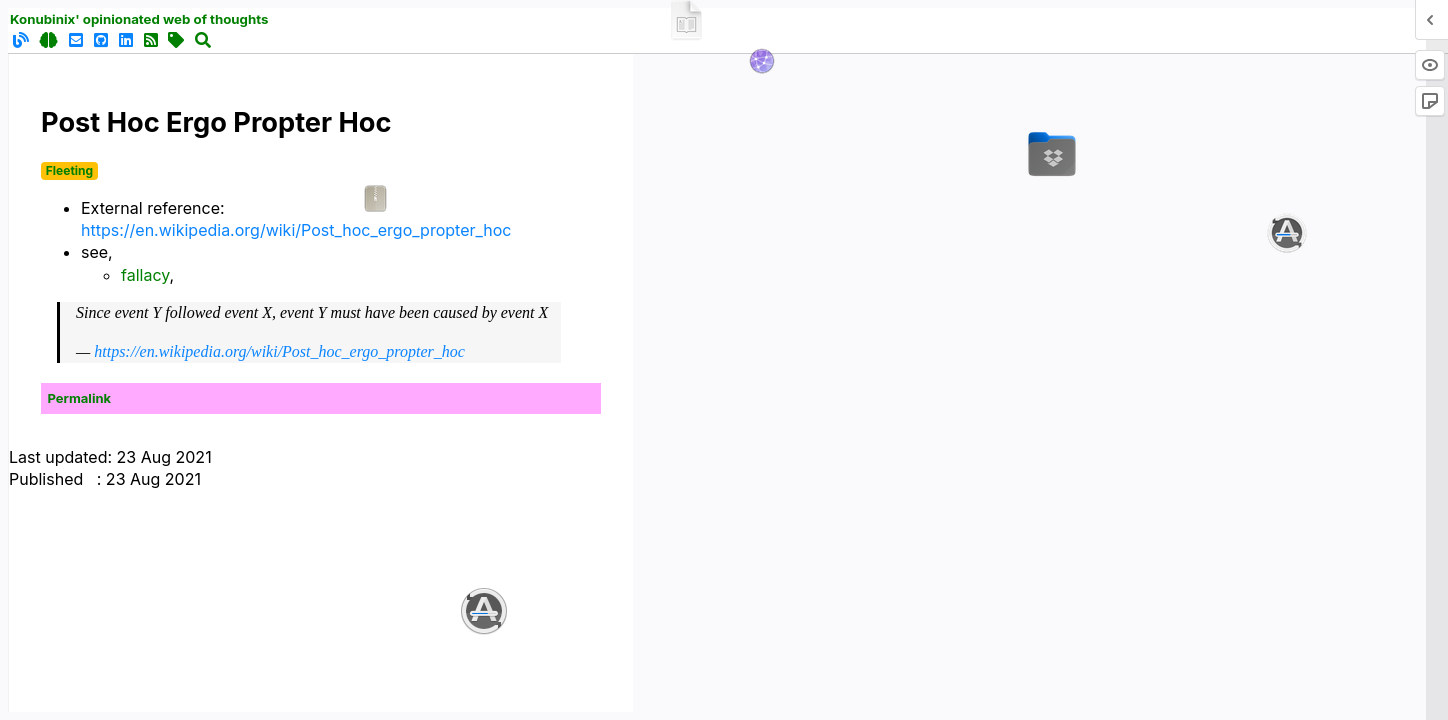 This screenshot has height=720, width=1448. What do you see at coordinates (1052, 154) in the screenshot?
I see `open your dropbox synced folder` at bounding box center [1052, 154].